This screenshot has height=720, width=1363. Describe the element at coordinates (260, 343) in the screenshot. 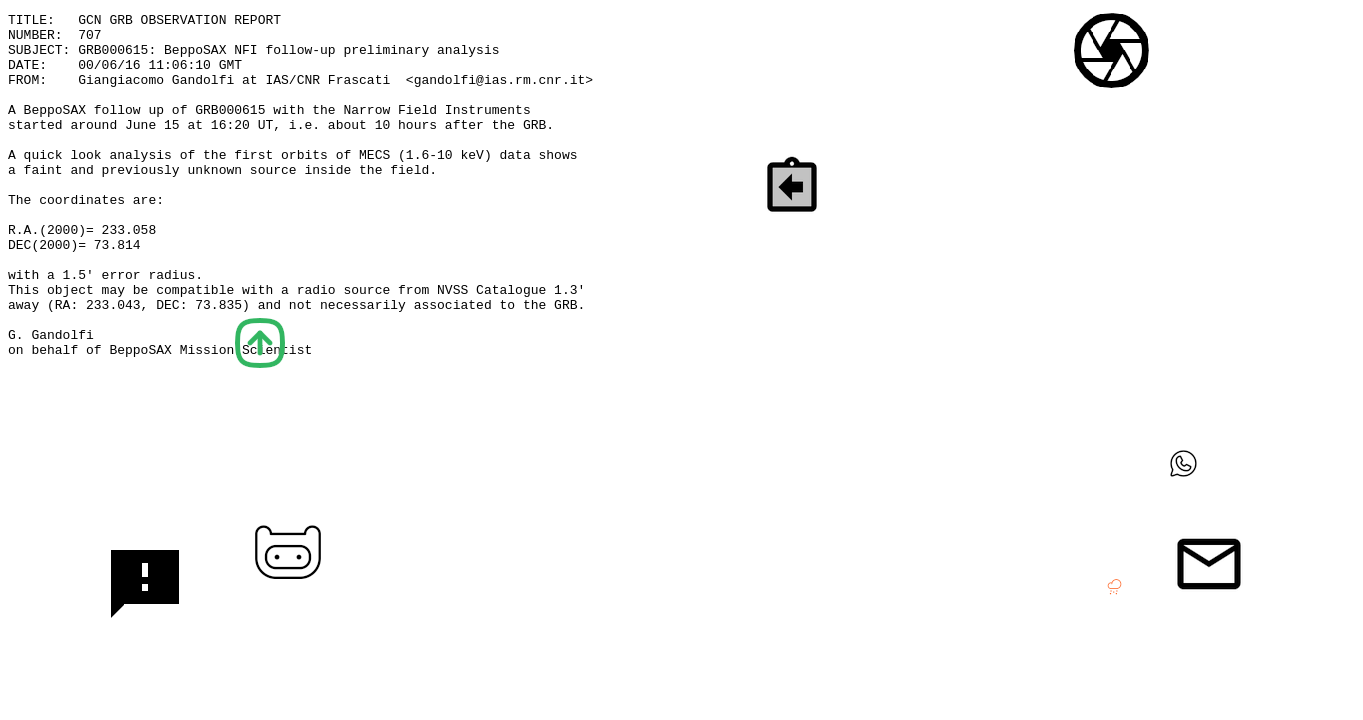

I see `upload a file or document` at that location.